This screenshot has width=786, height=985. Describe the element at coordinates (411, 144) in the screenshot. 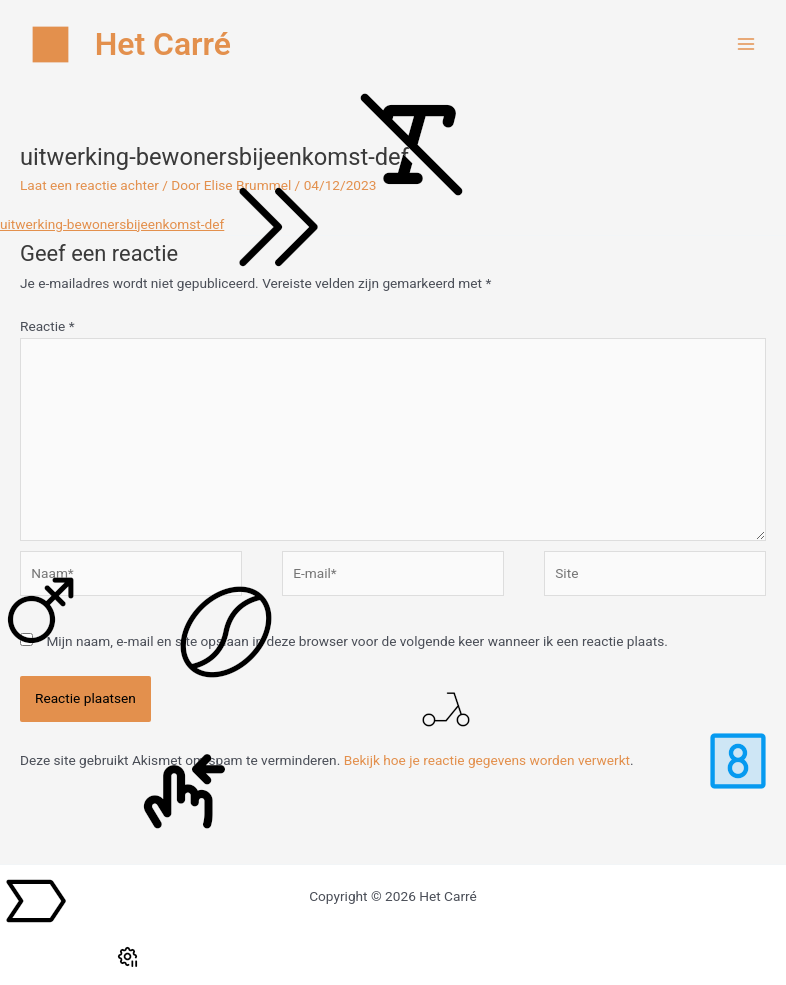

I see `disable text formatting` at that location.